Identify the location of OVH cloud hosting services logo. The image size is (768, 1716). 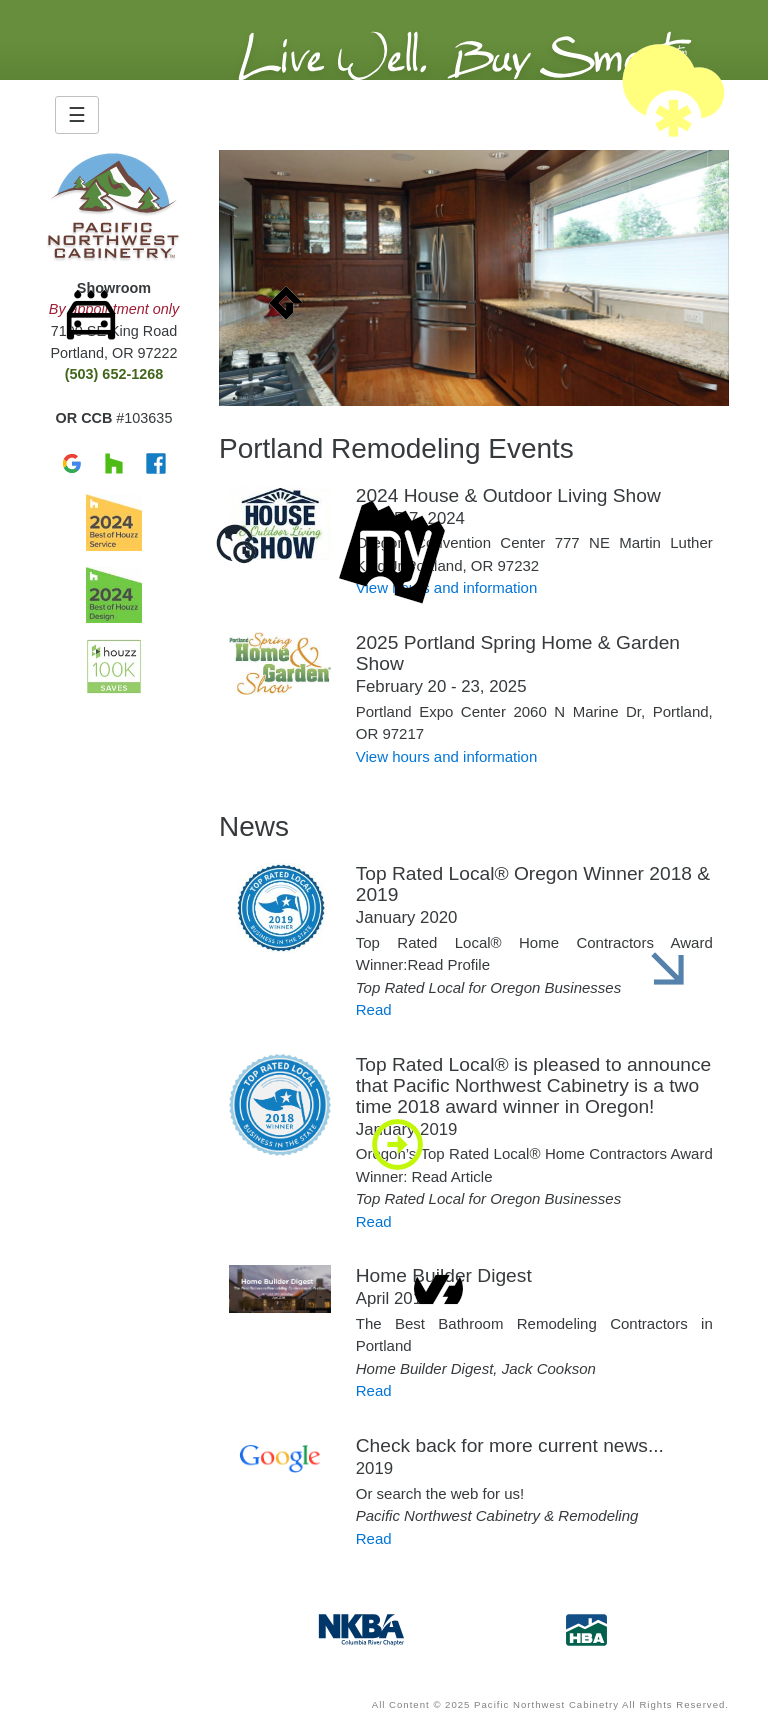
(438, 1289).